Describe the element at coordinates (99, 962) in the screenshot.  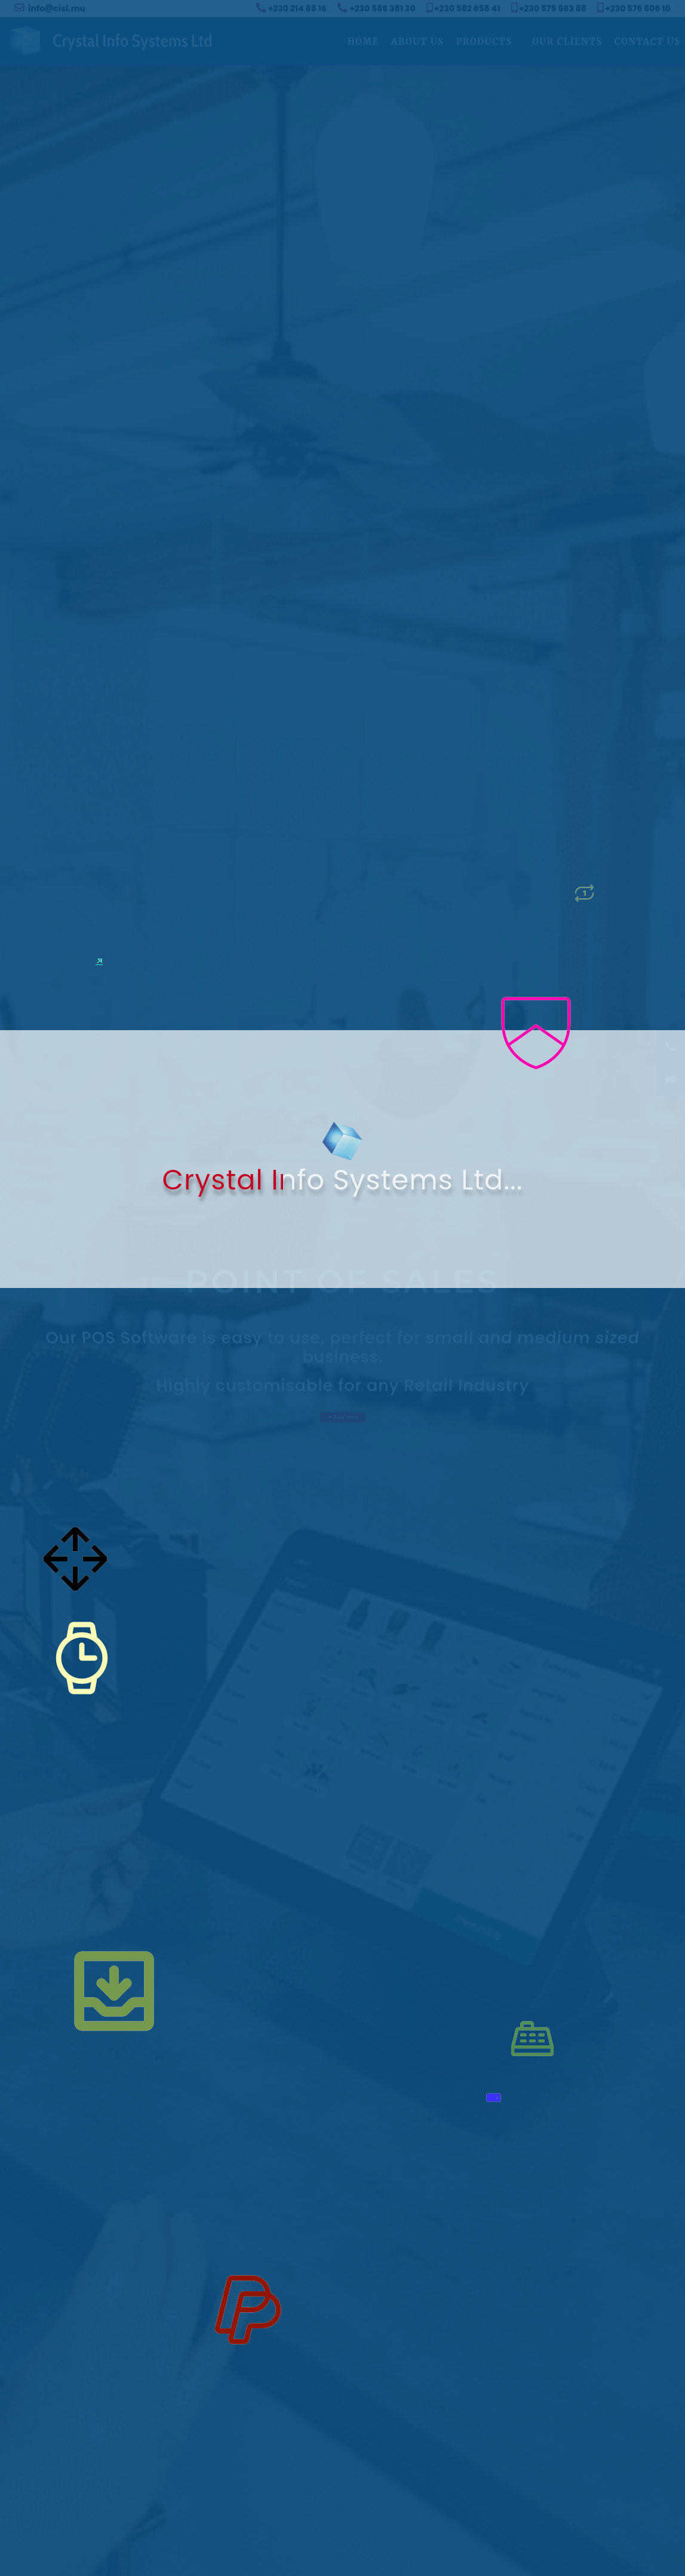
I see `open link in new window or tab` at that location.